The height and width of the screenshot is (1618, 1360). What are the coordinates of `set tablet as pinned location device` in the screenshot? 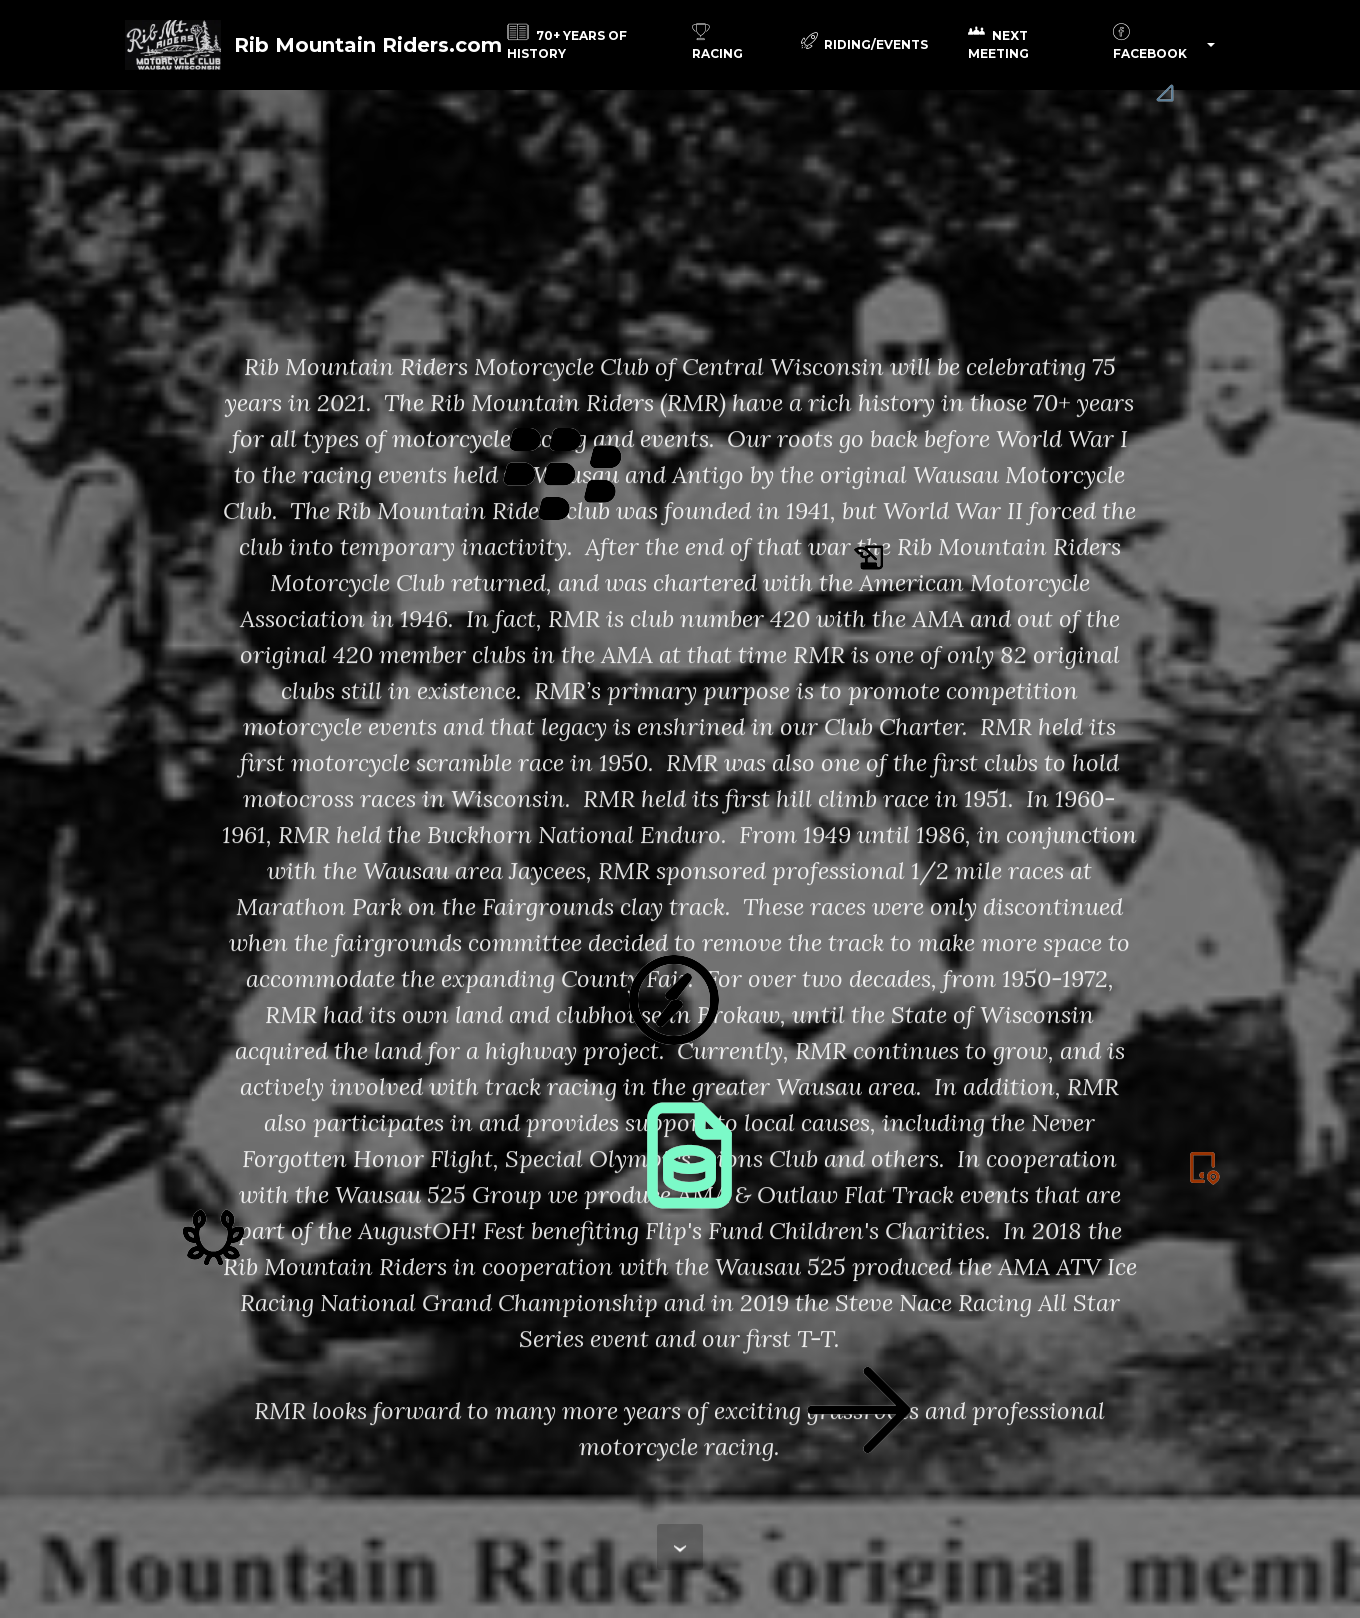 It's located at (1202, 1167).